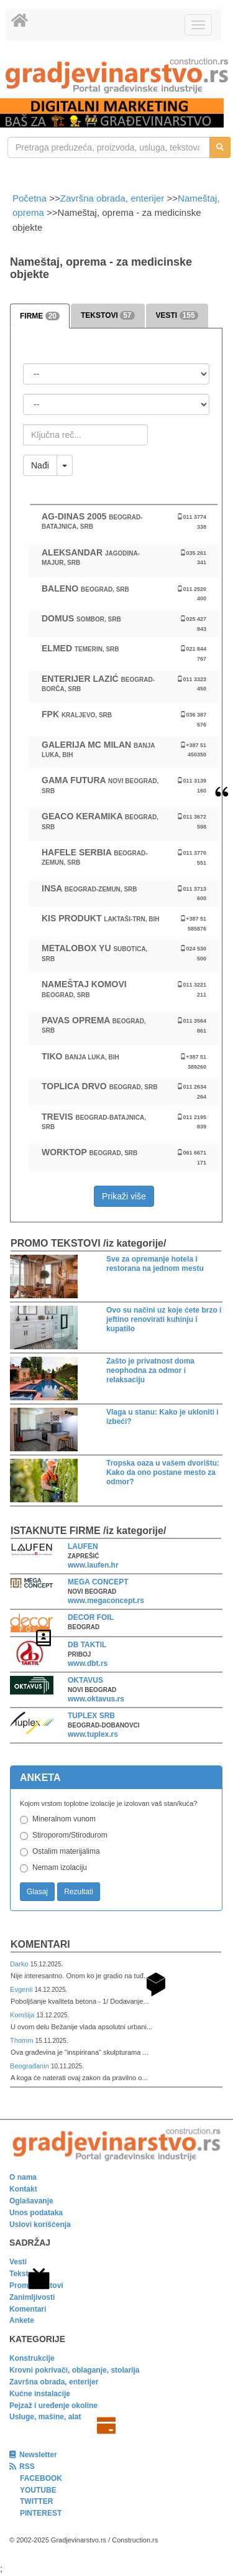  I want to click on access Google Dialogflow conversational AI platform, so click(156, 1984).